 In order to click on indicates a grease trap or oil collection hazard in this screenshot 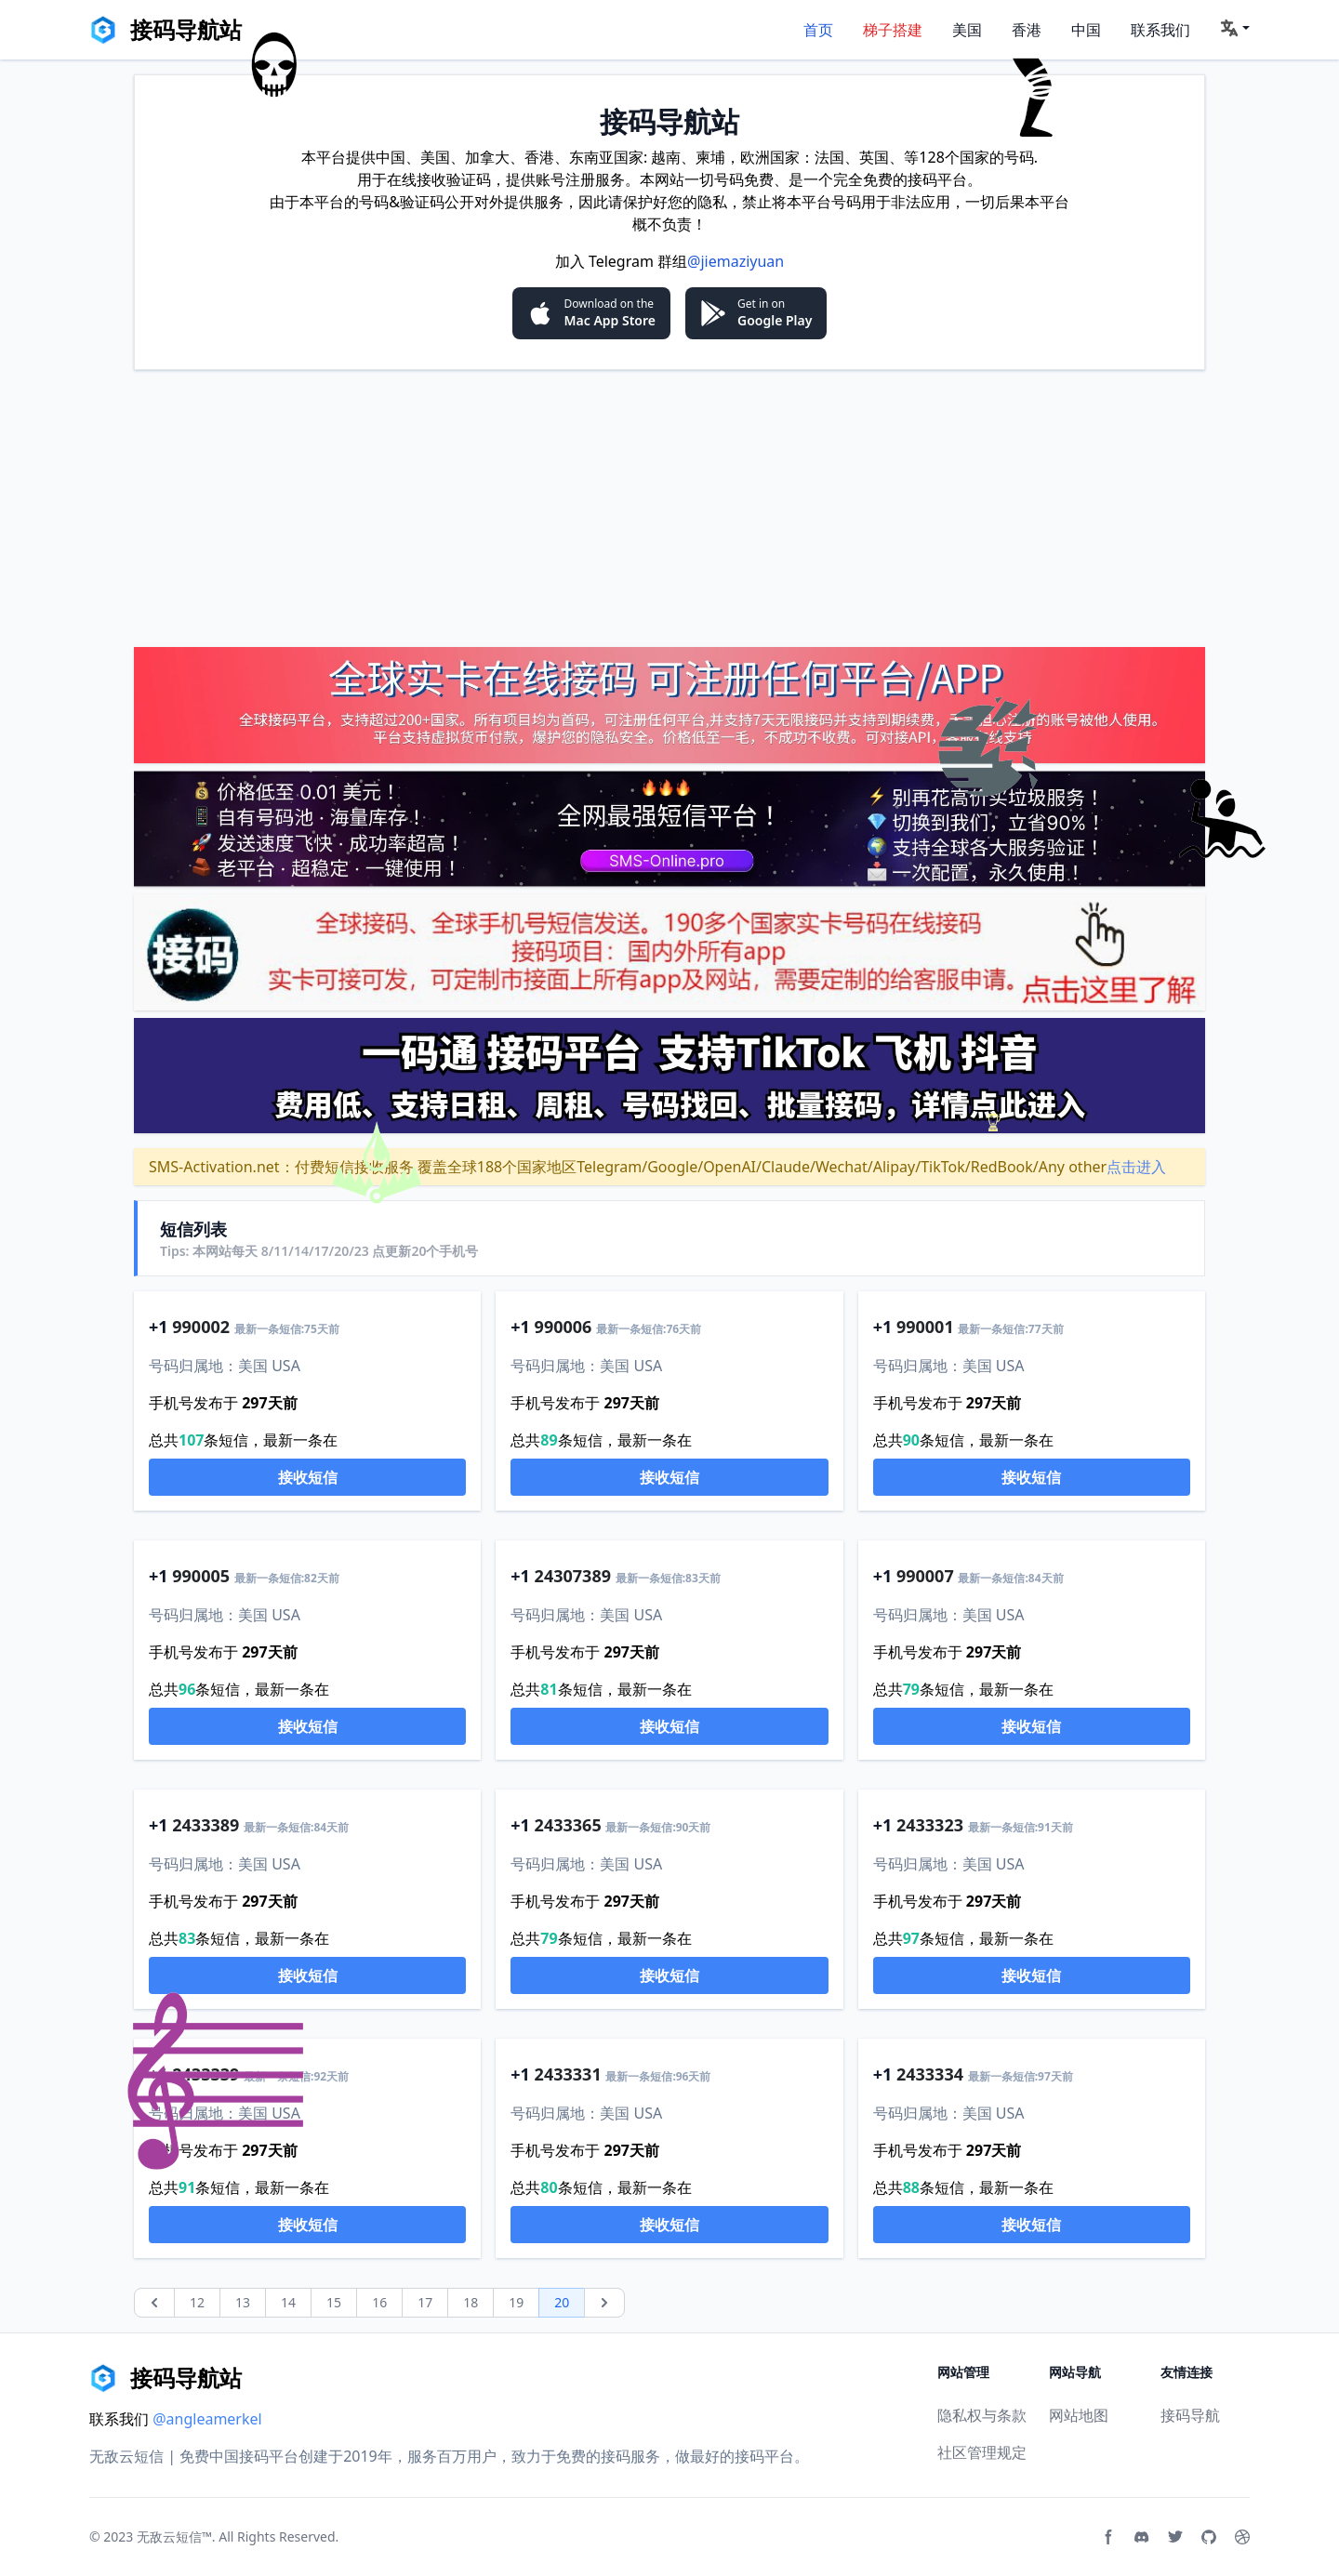, I will do `click(377, 1166)`.